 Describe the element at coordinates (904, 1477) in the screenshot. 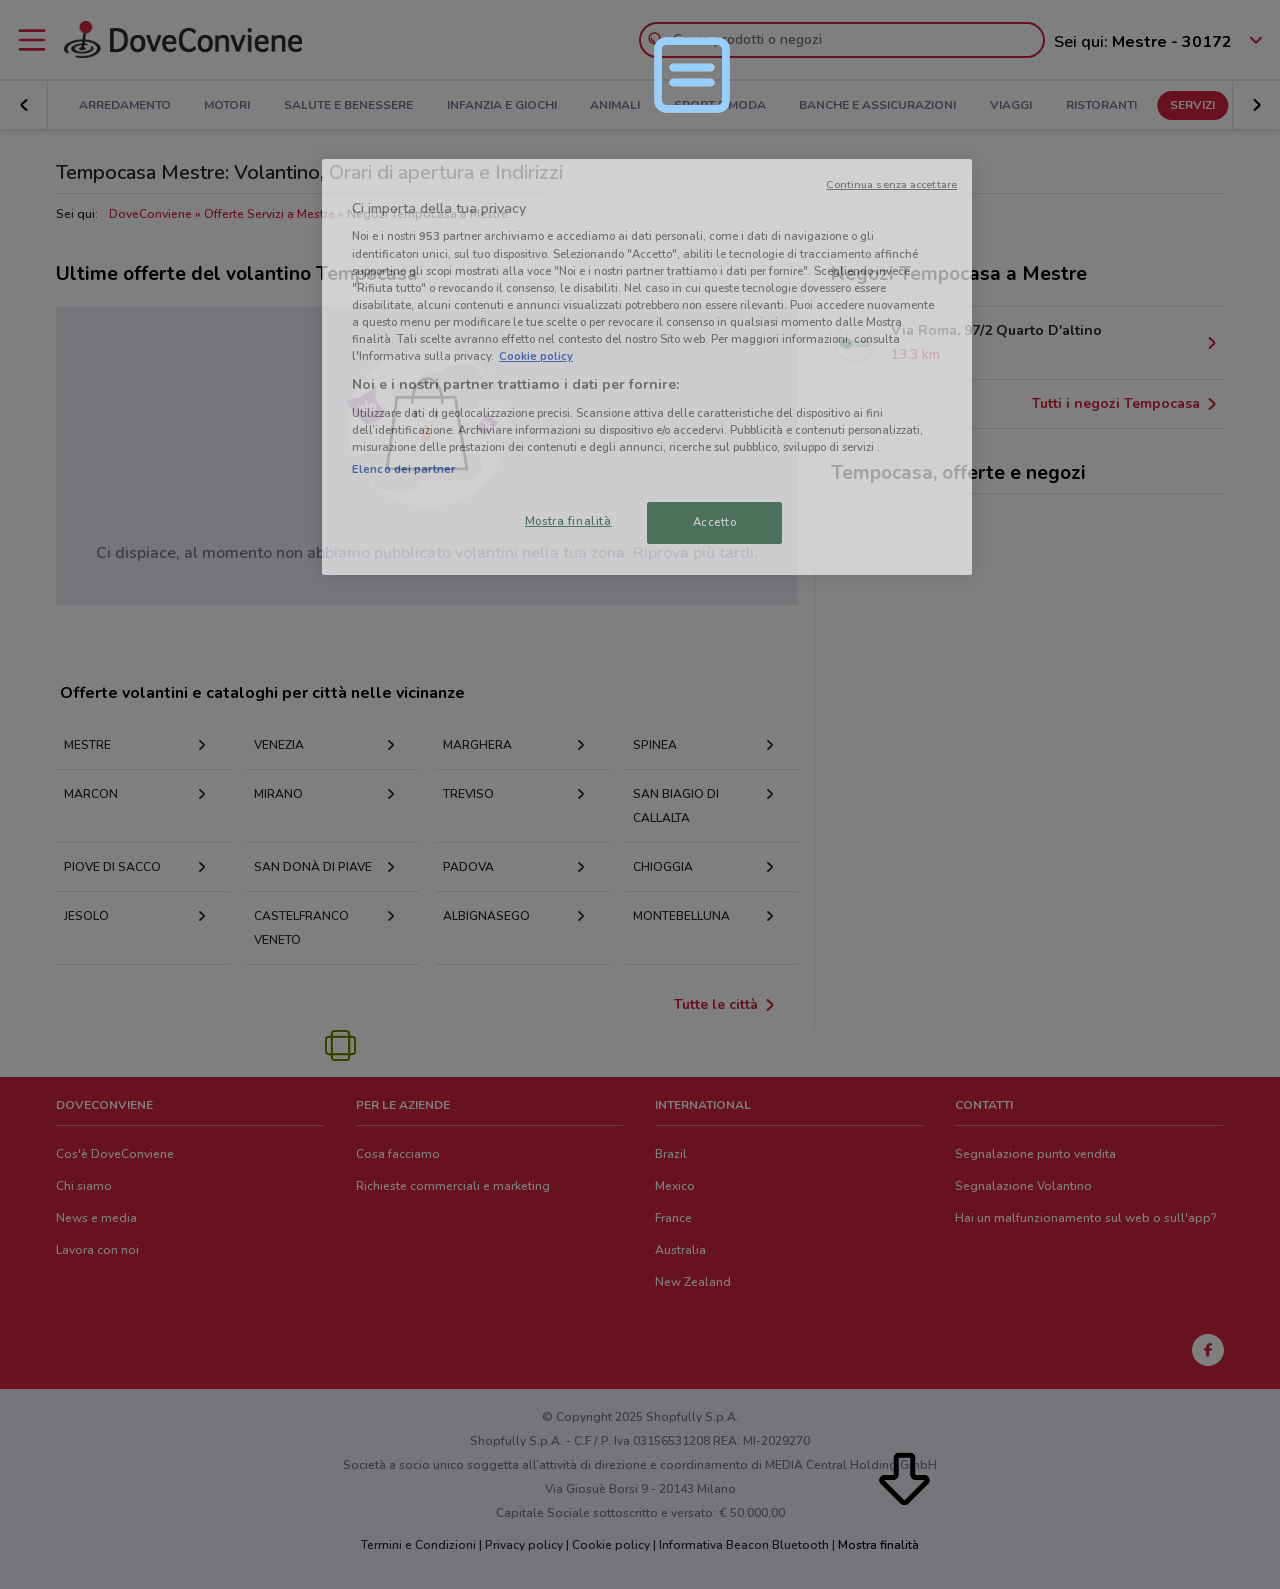

I see `download file or content` at that location.